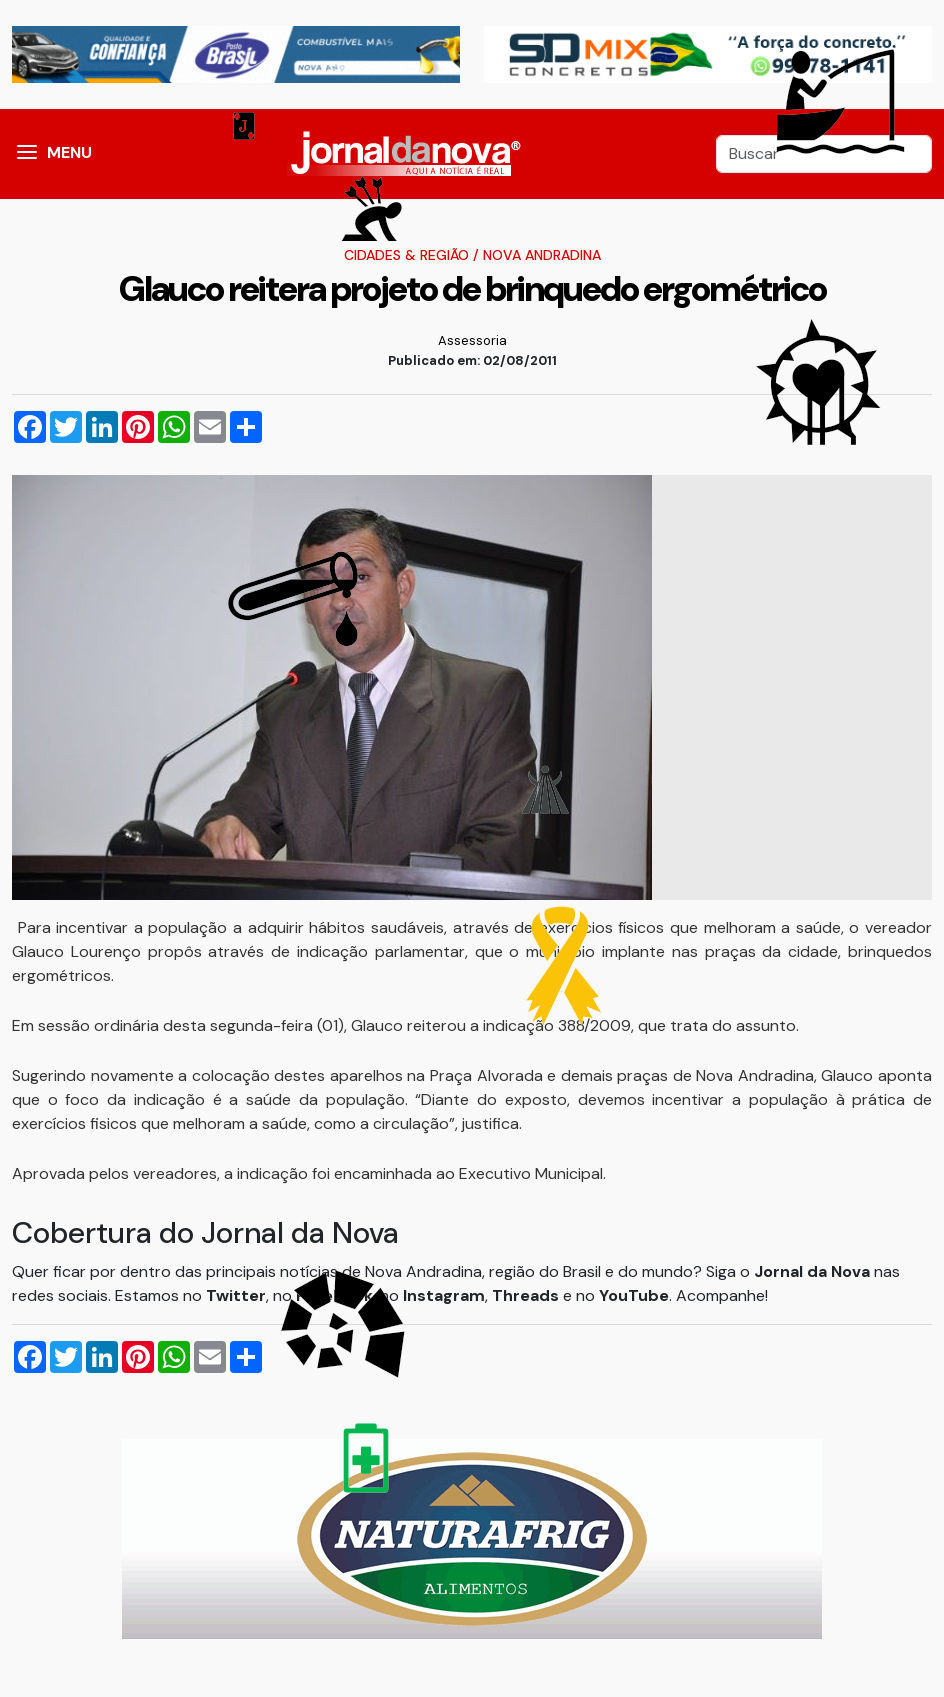 The image size is (944, 1697). What do you see at coordinates (562, 966) in the screenshot?
I see `indicates support for a cause or awareness campaign` at bounding box center [562, 966].